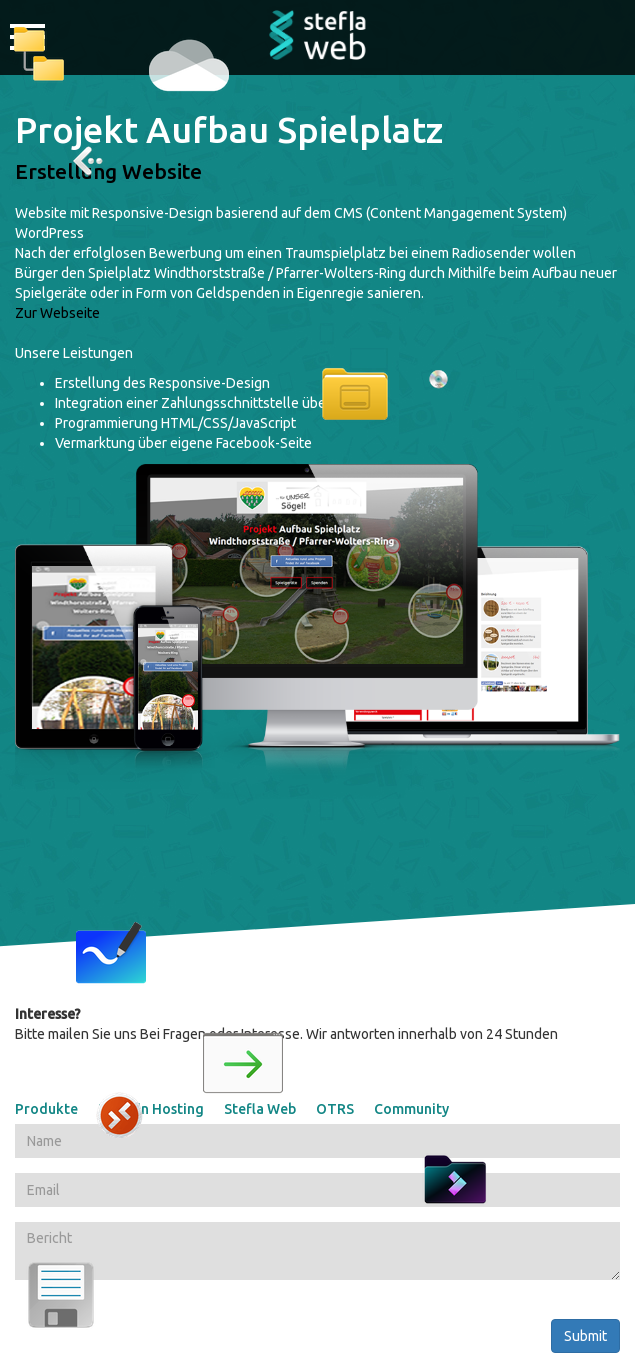 The image size is (635, 1368). What do you see at coordinates (111, 957) in the screenshot?
I see `open the whiteboard app` at bounding box center [111, 957].